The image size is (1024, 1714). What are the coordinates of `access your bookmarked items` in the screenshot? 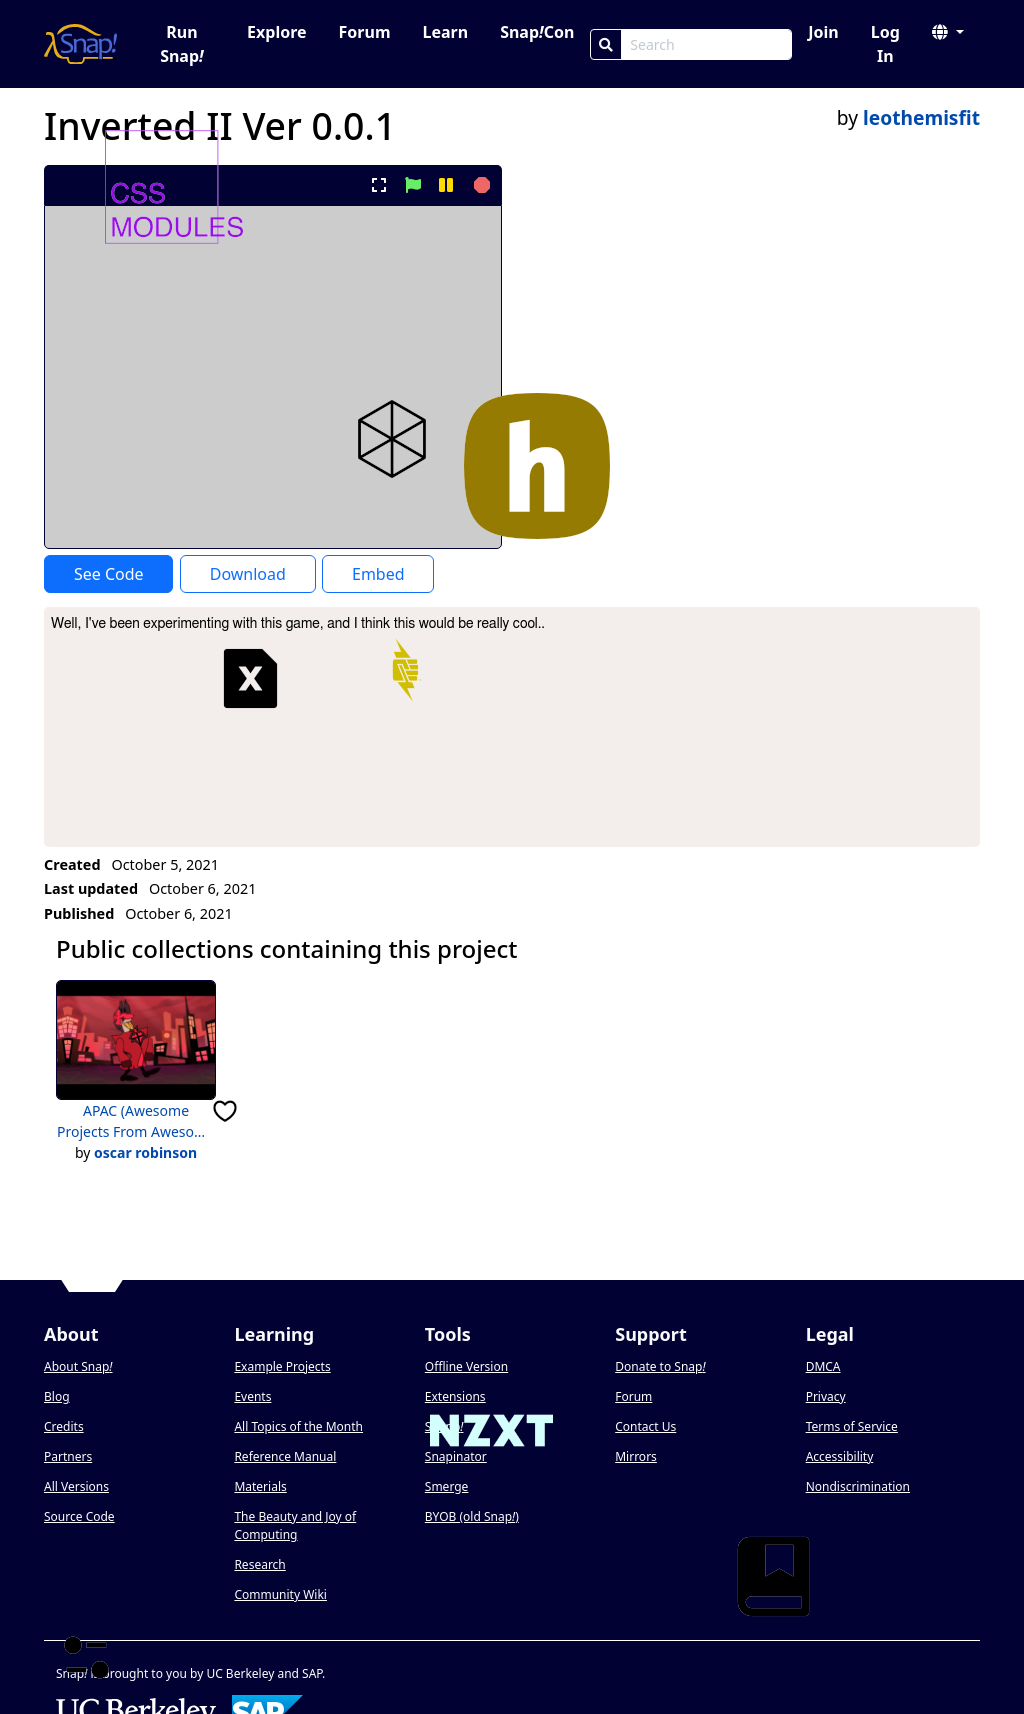 It's located at (773, 1576).